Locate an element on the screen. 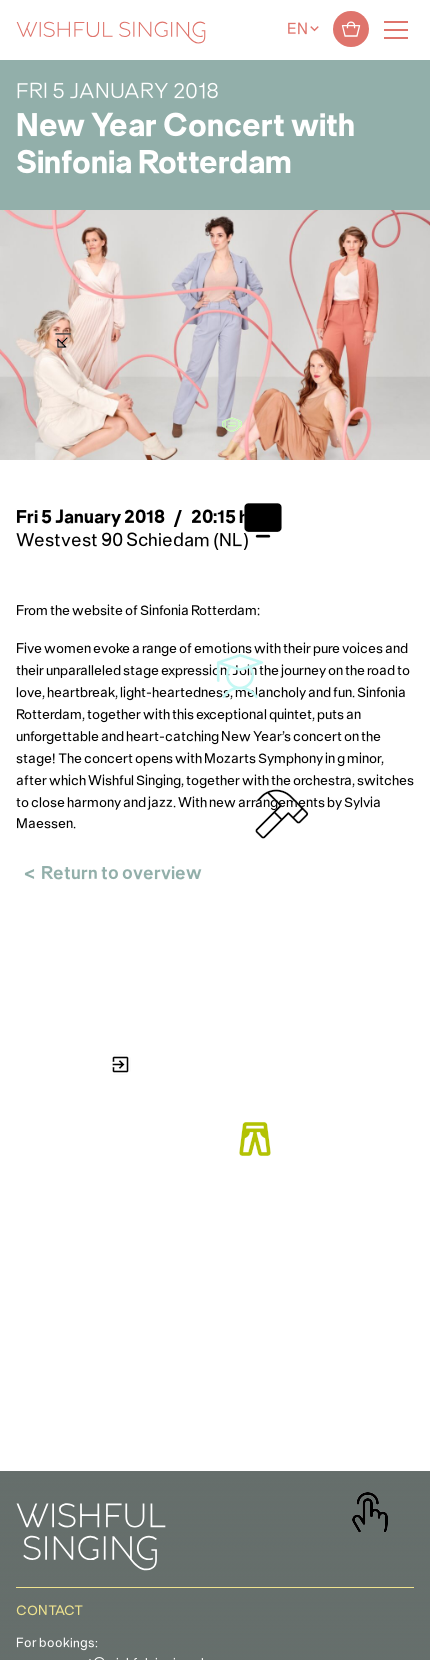 The width and height of the screenshot is (430, 1660). view student profile or account is located at coordinates (240, 677).